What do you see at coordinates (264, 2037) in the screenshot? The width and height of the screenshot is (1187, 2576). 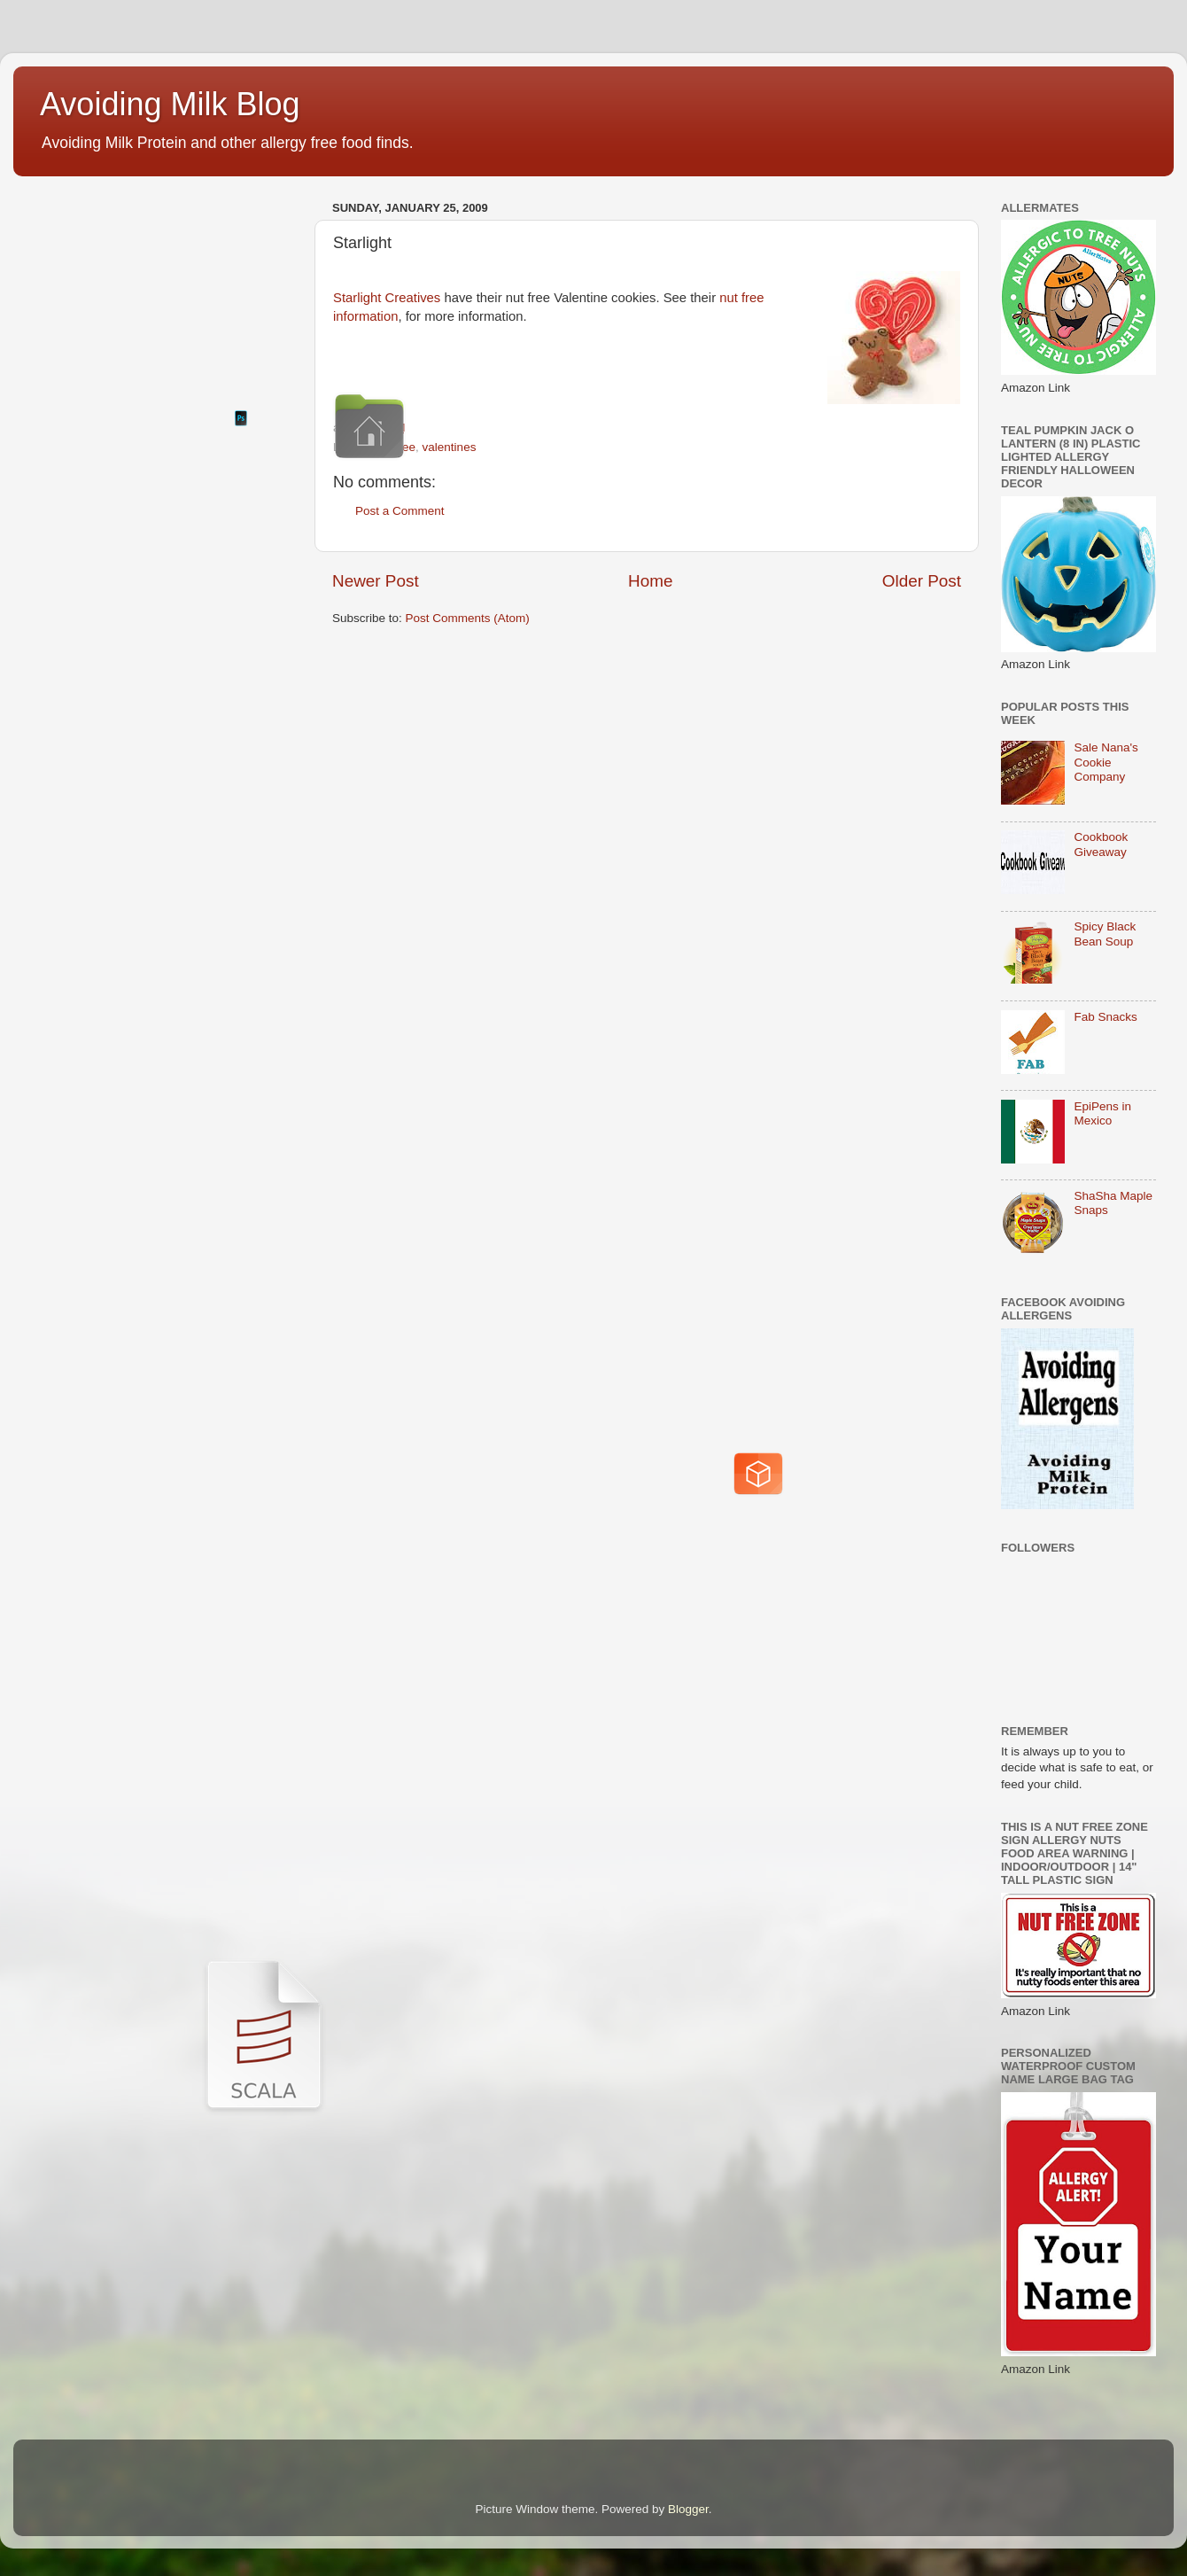 I see `a scala source code file` at bounding box center [264, 2037].